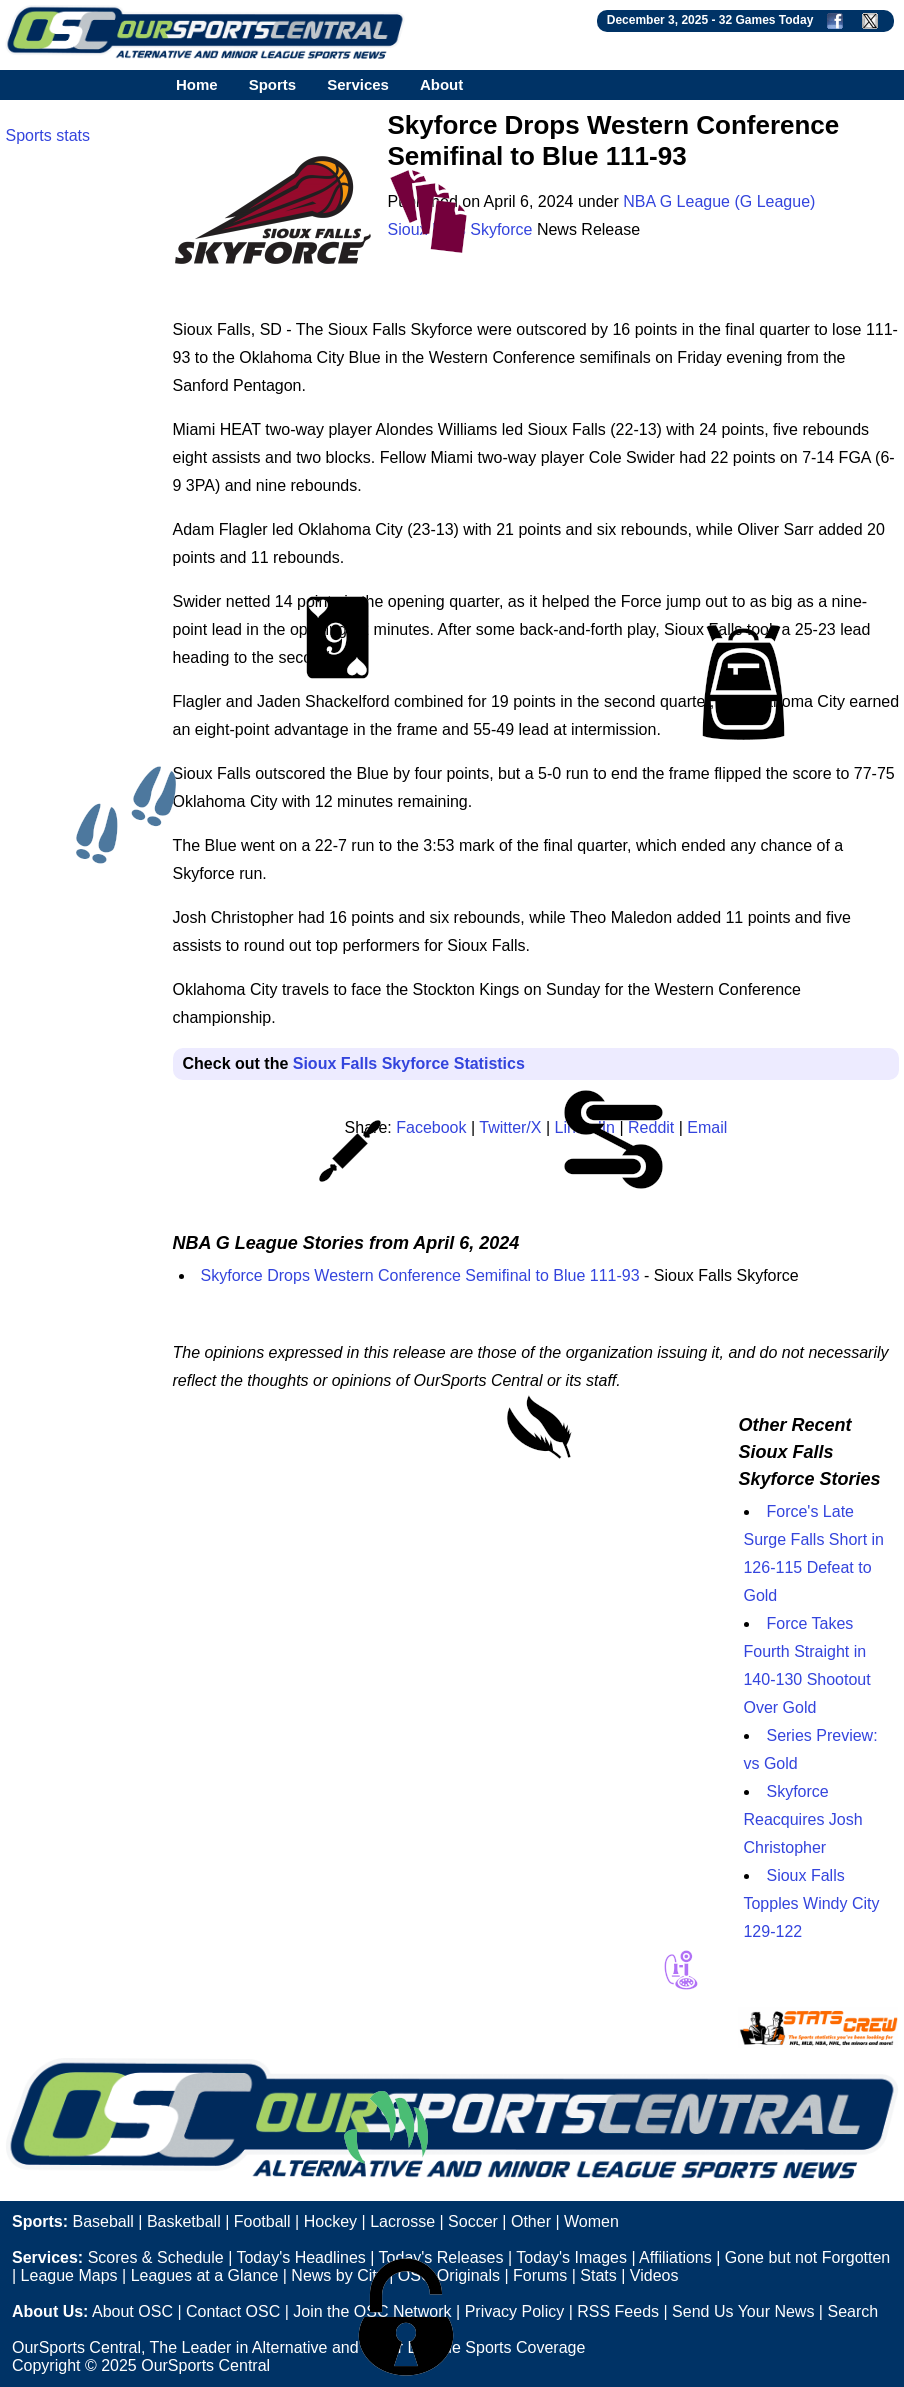 The width and height of the screenshot is (904, 2387). What do you see at coordinates (126, 815) in the screenshot?
I see `track wildlife or animal sightings` at bounding box center [126, 815].